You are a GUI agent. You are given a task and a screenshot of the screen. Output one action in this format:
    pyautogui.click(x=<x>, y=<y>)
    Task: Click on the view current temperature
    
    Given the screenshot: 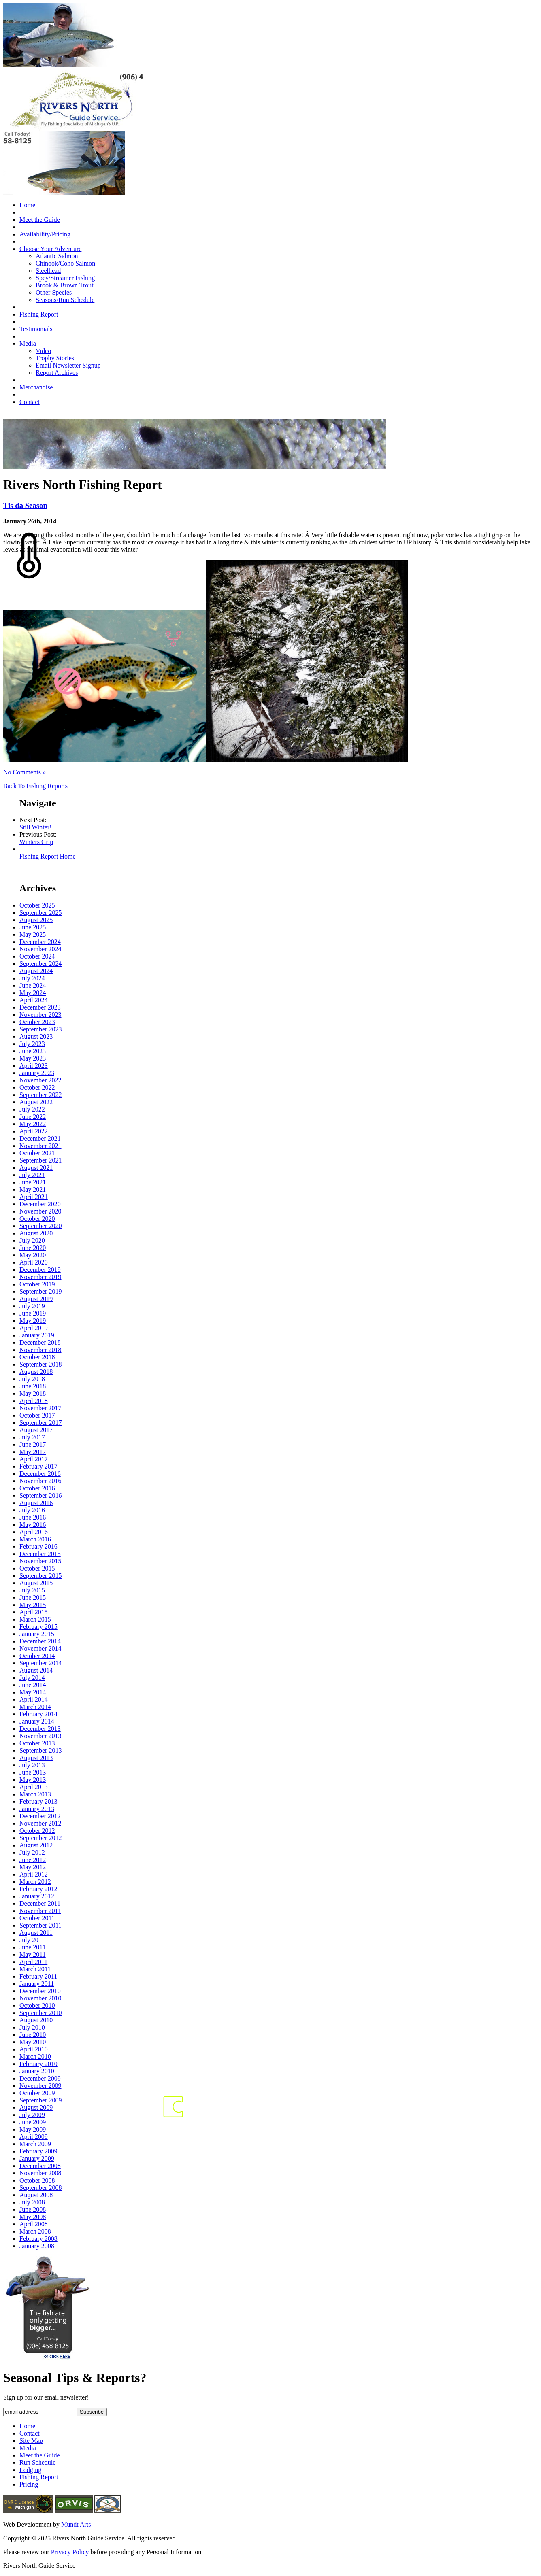 What is the action you would take?
    pyautogui.click(x=29, y=555)
    